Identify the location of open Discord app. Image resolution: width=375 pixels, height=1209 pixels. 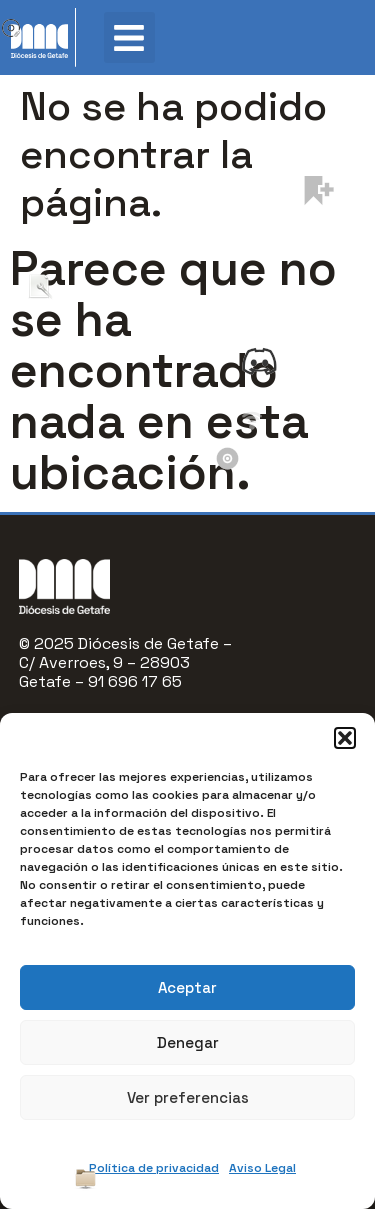
(259, 361).